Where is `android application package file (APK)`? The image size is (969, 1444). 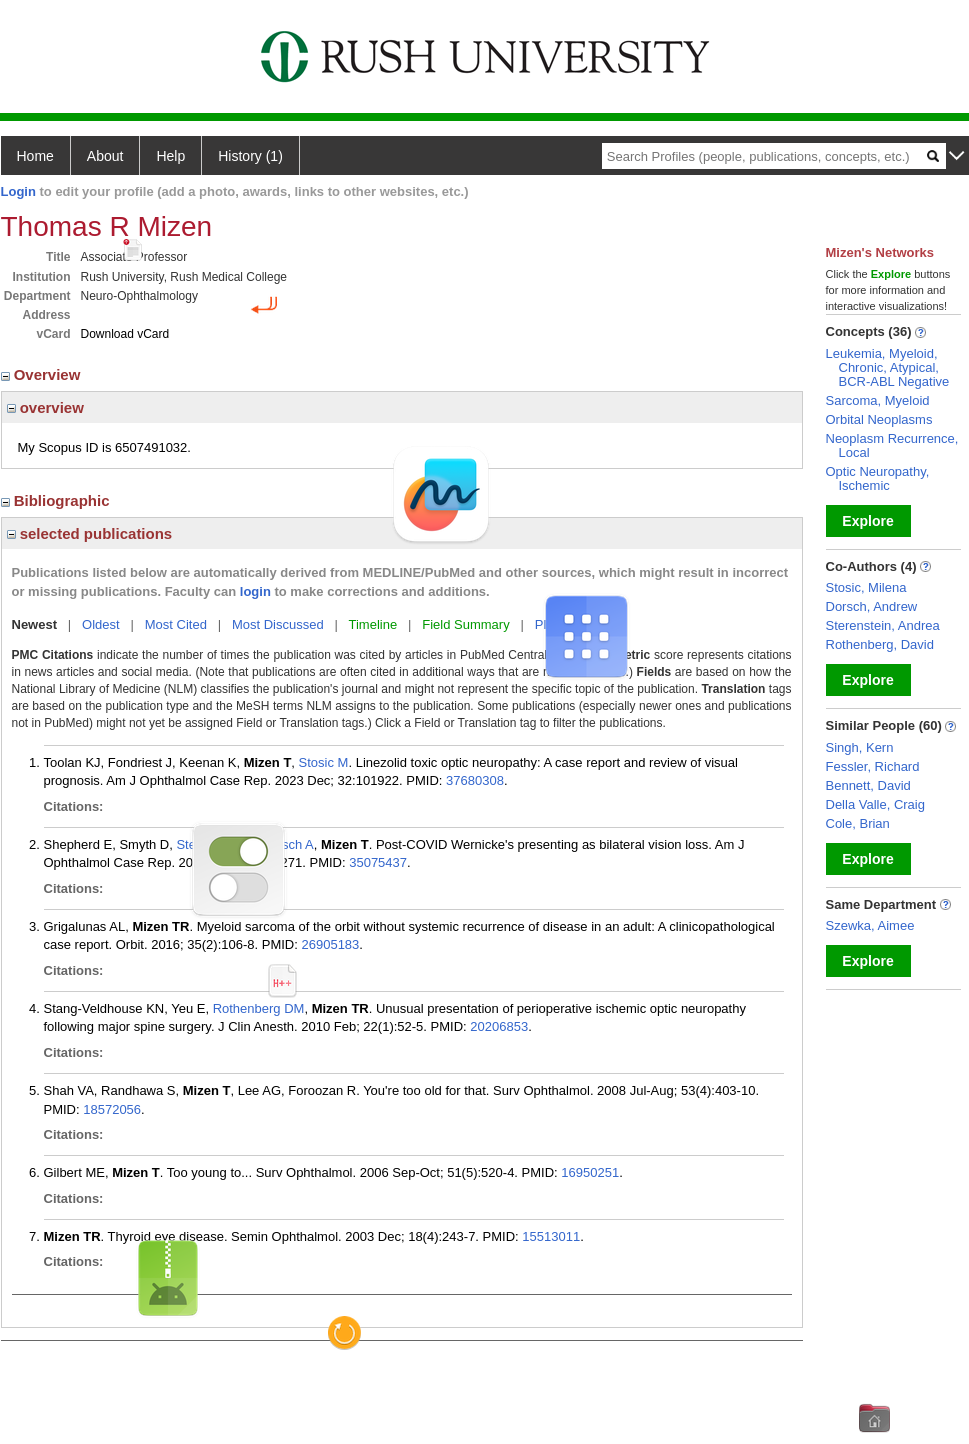 android application package file (APK) is located at coordinates (168, 1278).